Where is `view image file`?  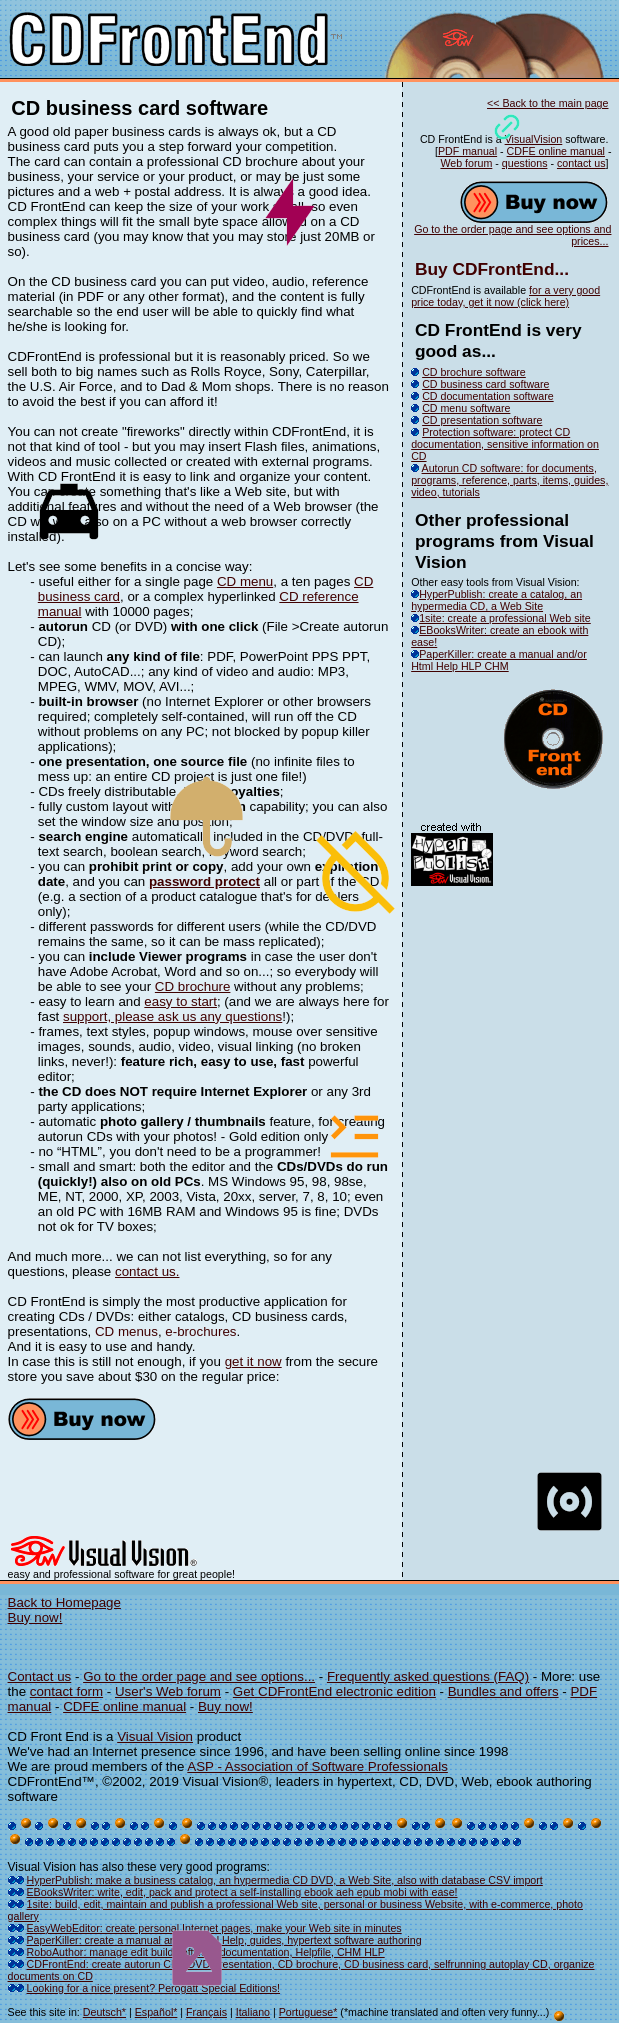 view image file is located at coordinates (197, 1958).